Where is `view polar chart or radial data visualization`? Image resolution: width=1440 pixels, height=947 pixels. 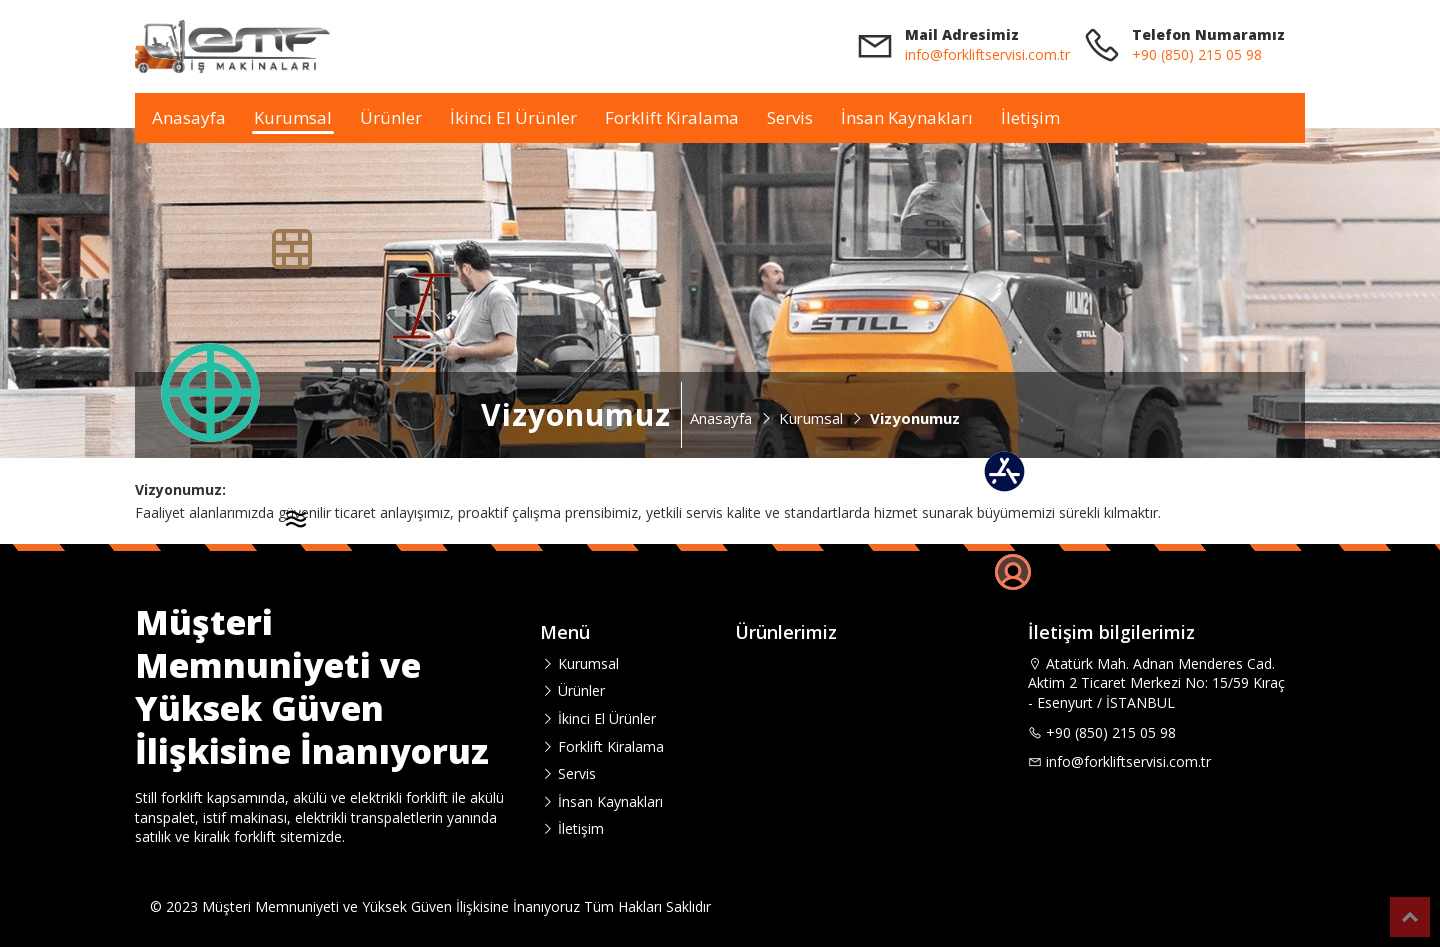 view polar chart or radial data visualization is located at coordinates (210, 392).